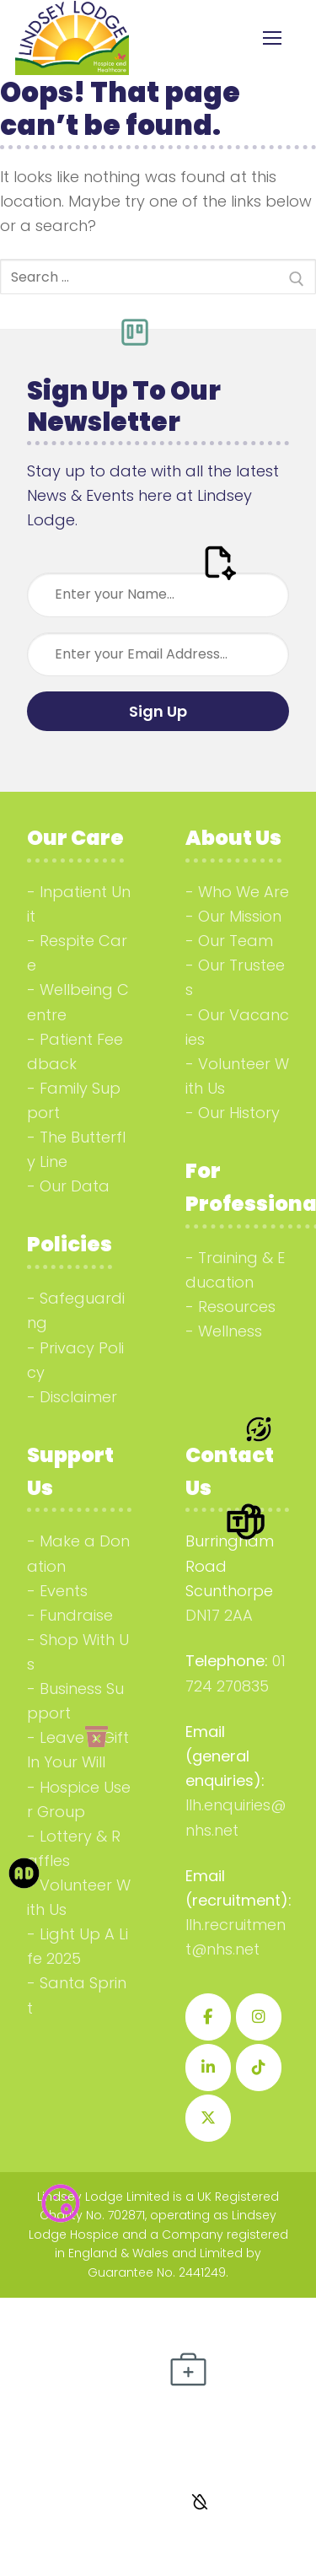  Describe the element at coordinates (96, 1736) in the screenshot. I see `delete selected item` at that location.